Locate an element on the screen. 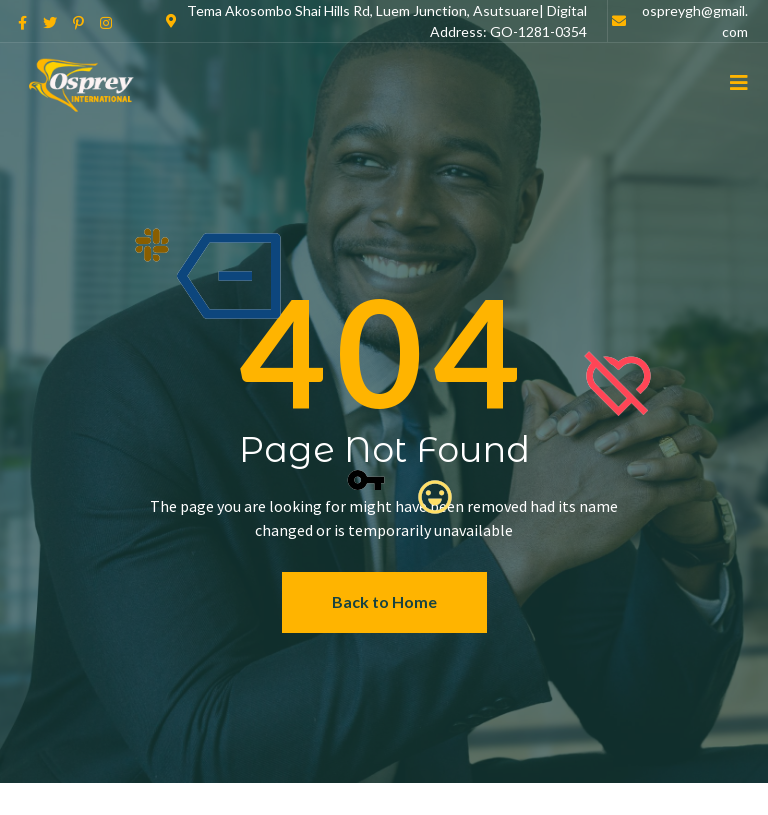 This screenshot has height=815, width=768. dislike or remove from favorites is located at coordinates (618, 385).